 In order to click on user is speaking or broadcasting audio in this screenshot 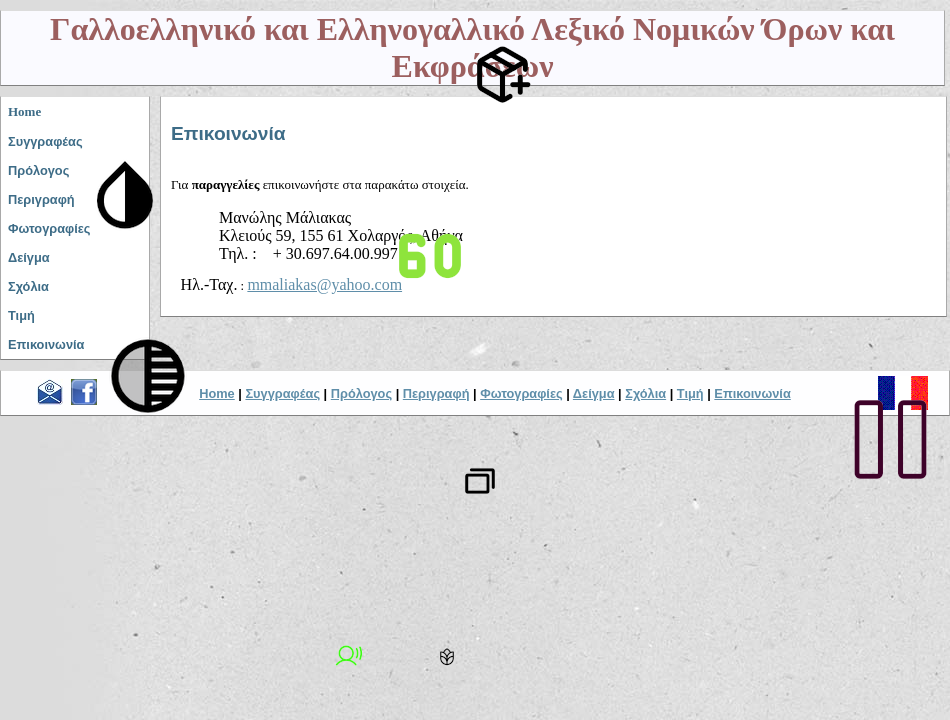, I will do `click(348, 655)`.